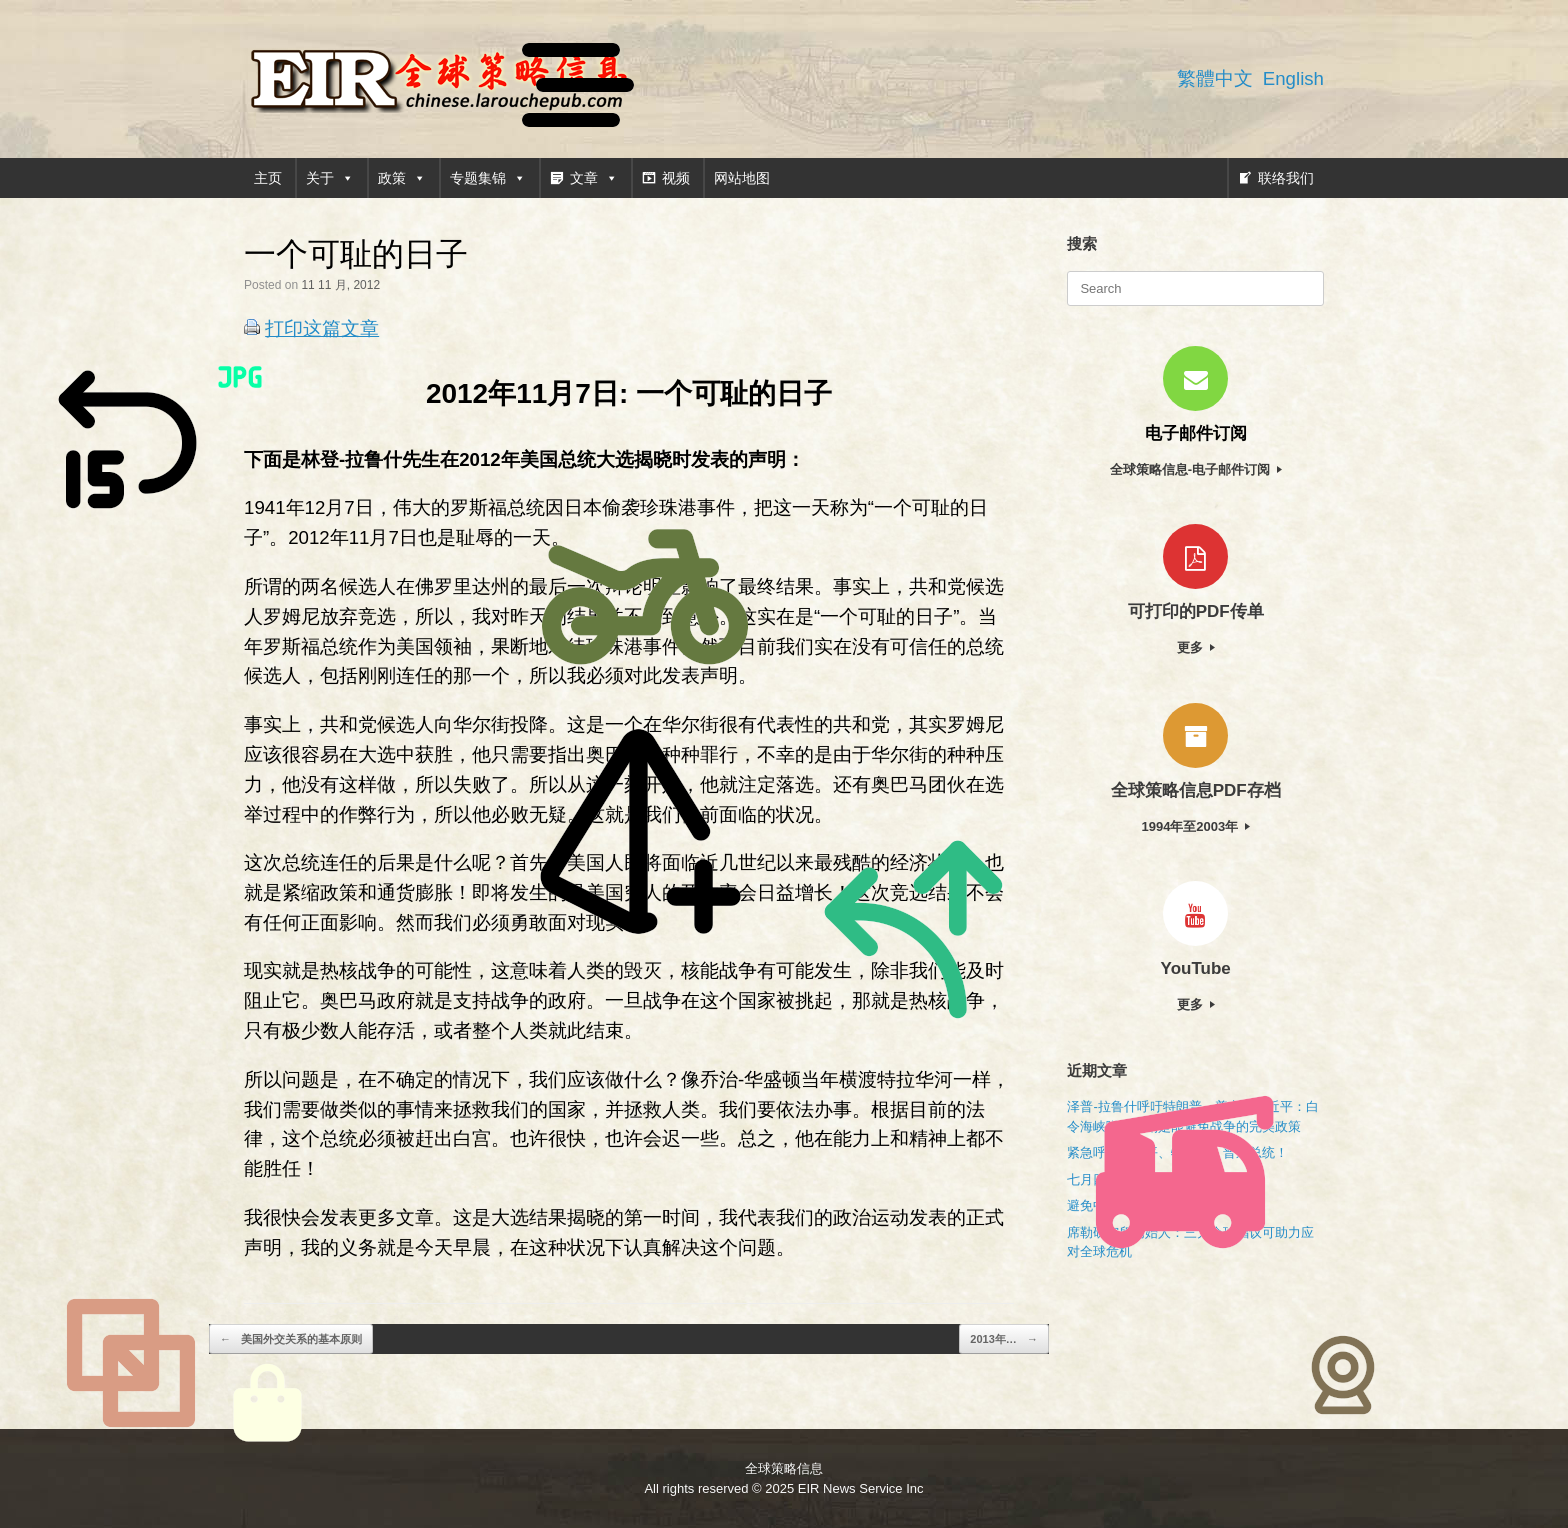  I want to click on take the left ramp or exit, so click(913, 929).